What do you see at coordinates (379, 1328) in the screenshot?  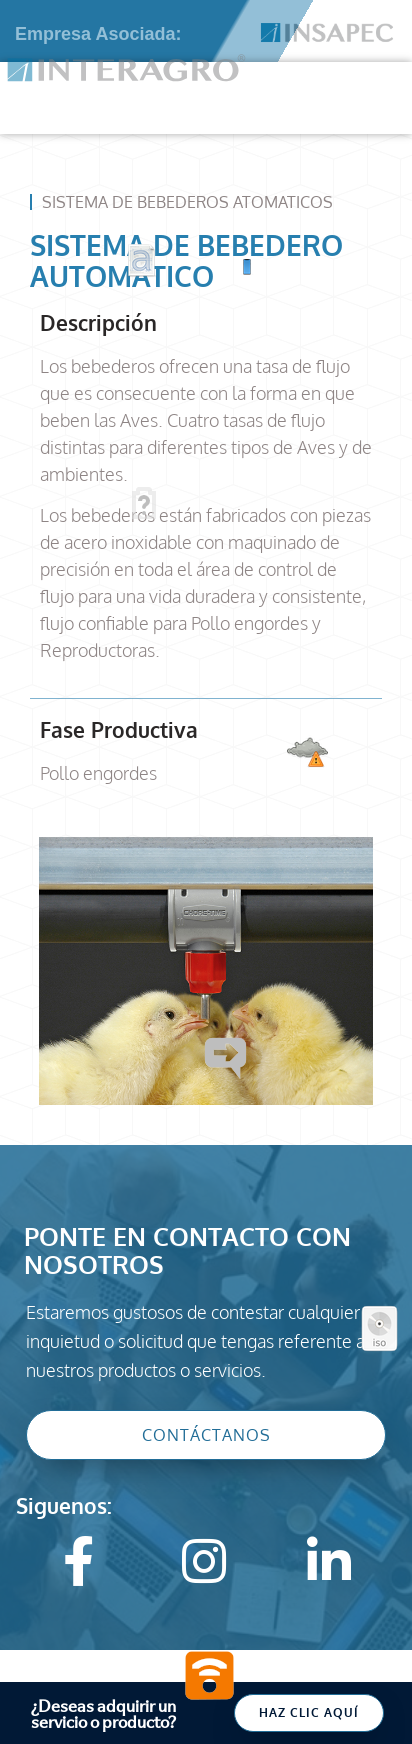 I see `a CD/DVD disc image file (ISO format)` at bounding box center [379, 1328].